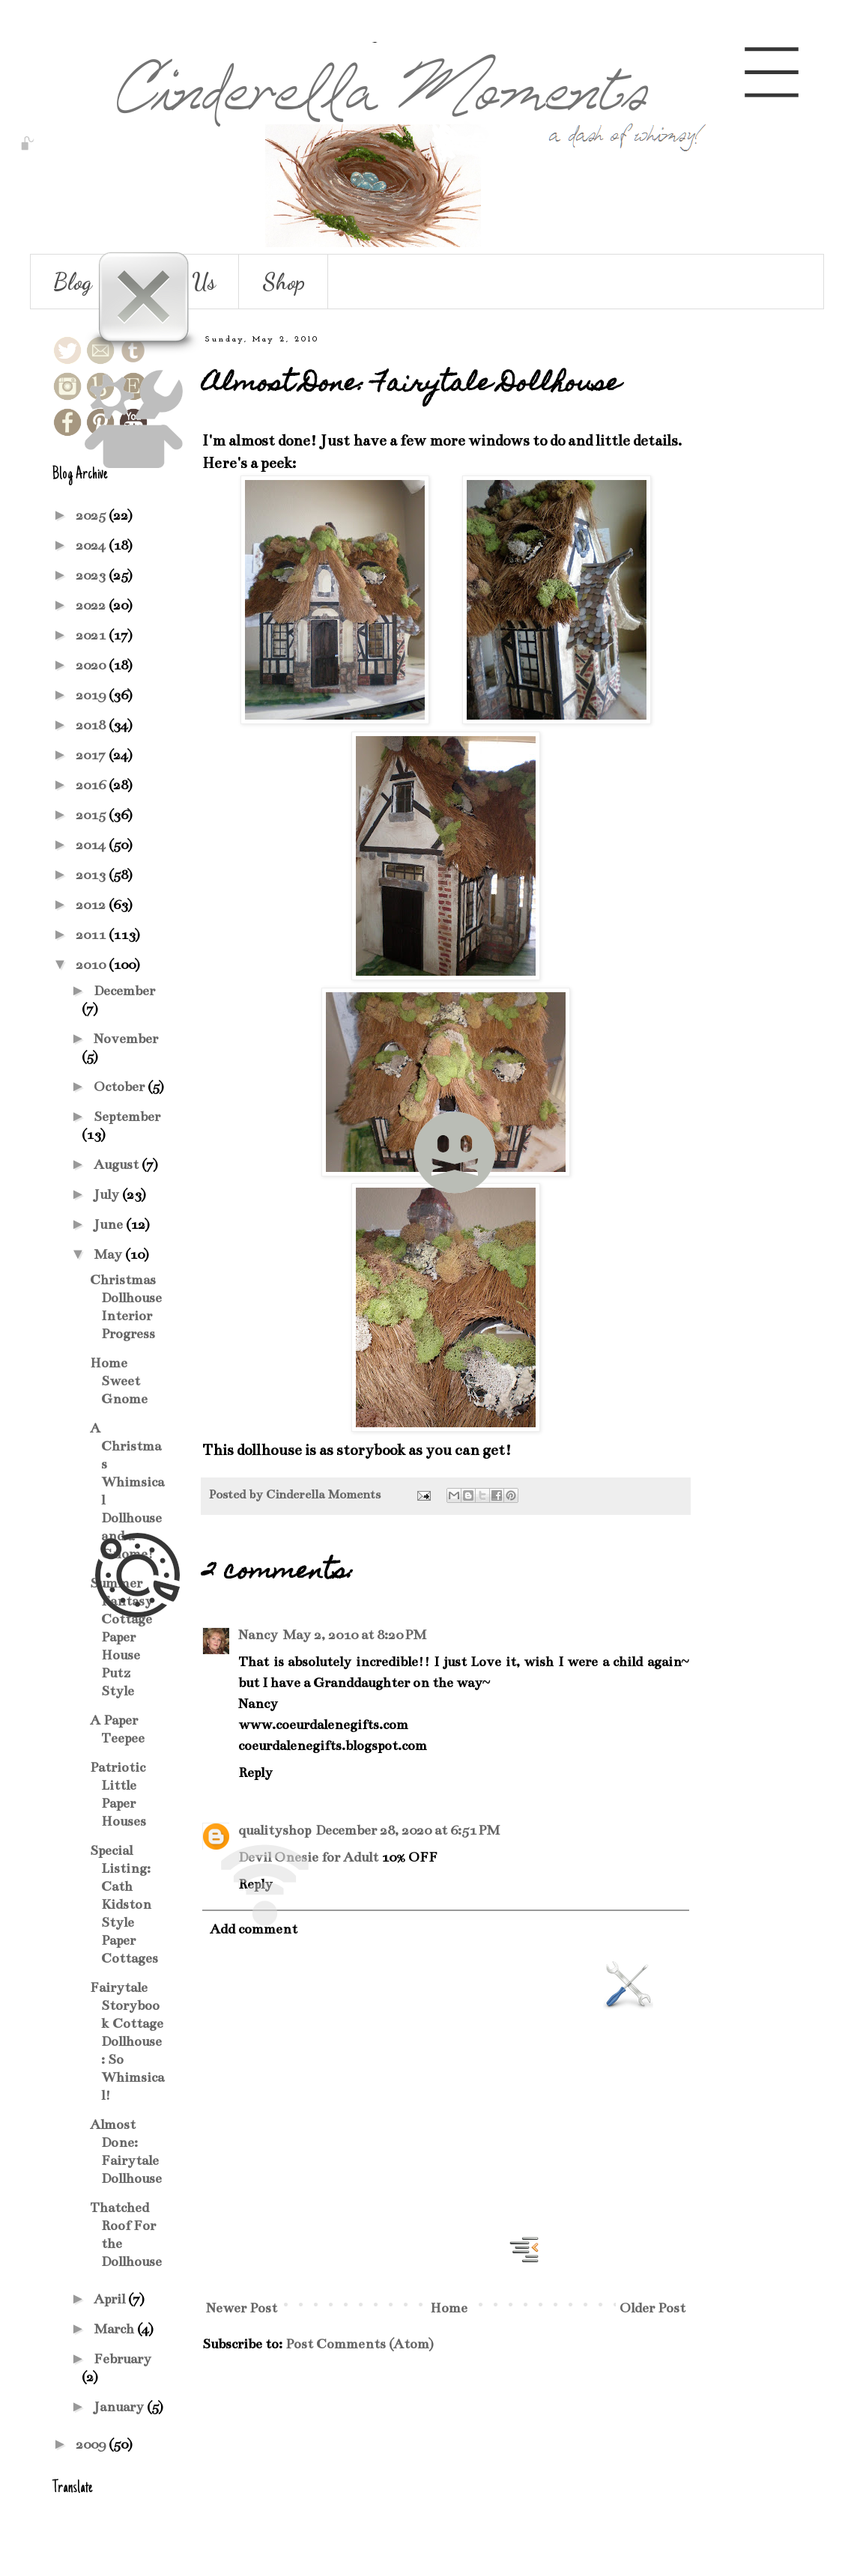  I want to click on open revolt chat application, so click(137, 1575).